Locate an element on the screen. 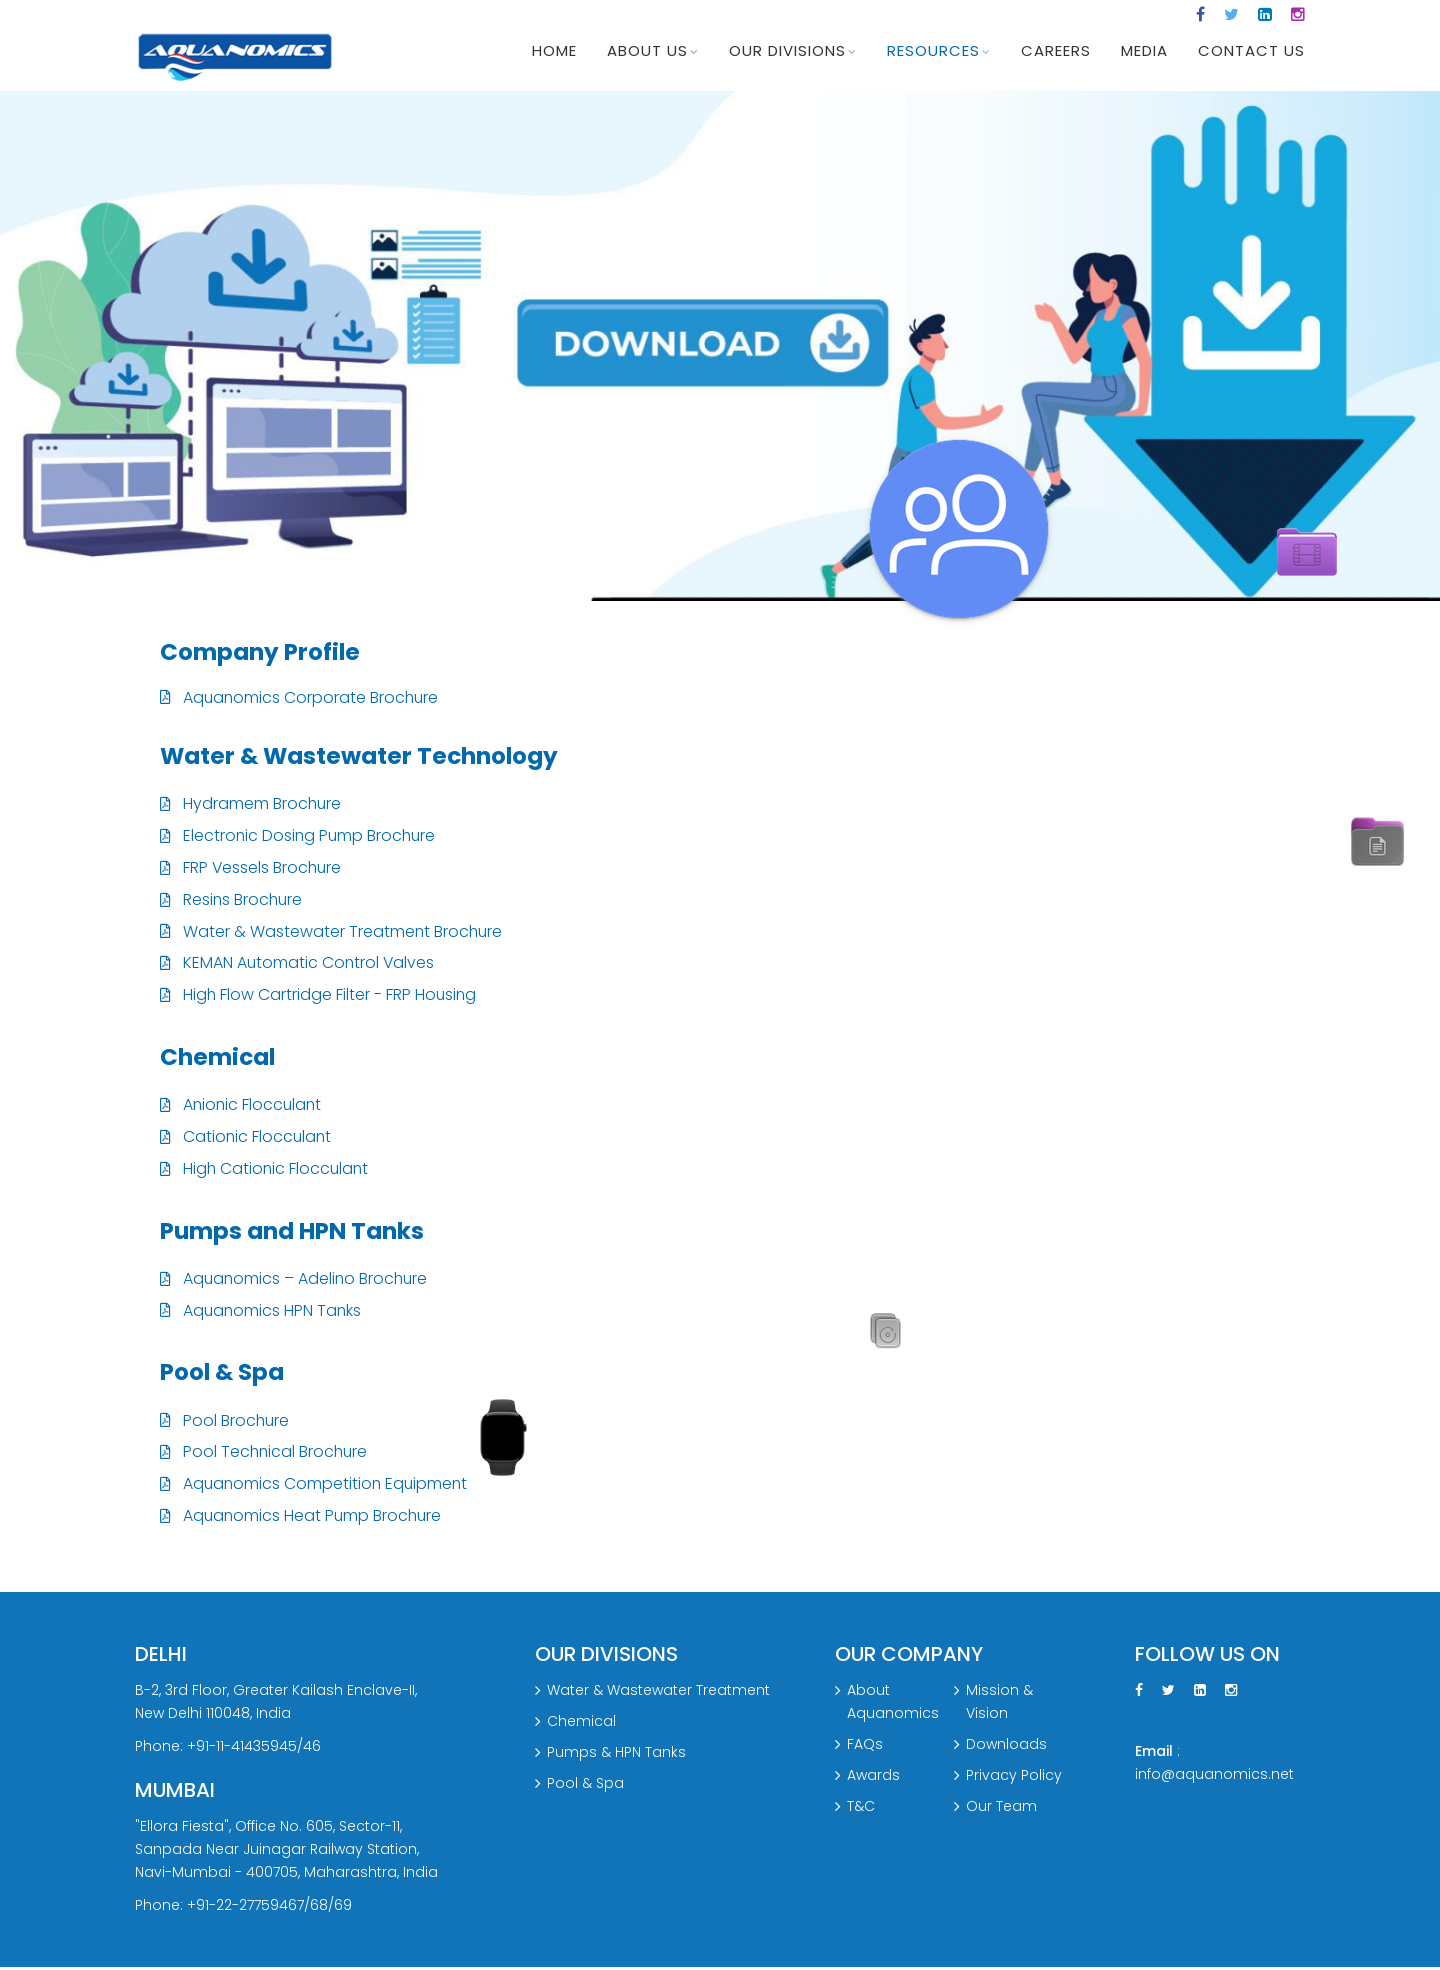  apple watch series 10 device icon is located at coordinates (502, 1437).